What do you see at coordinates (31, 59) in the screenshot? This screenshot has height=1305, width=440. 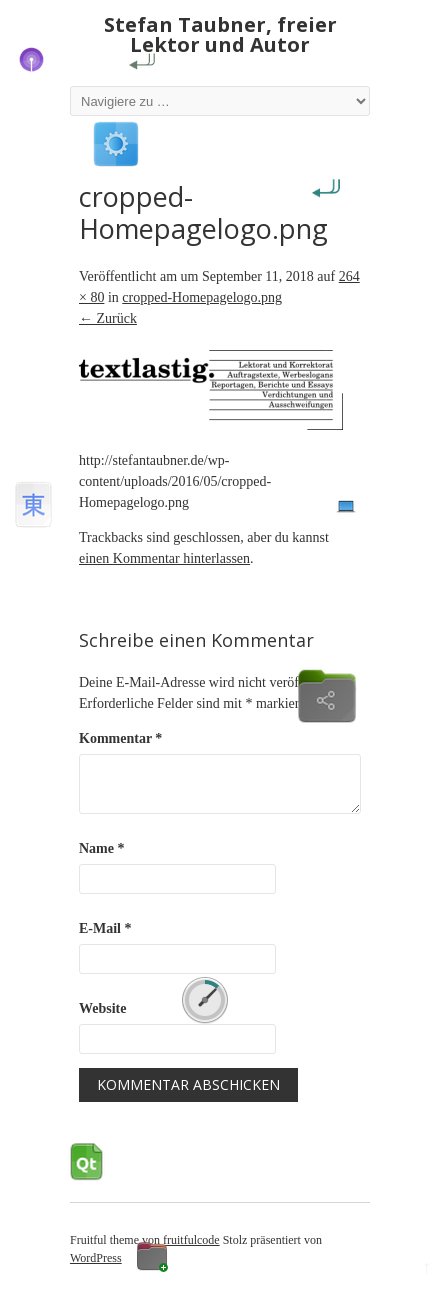 I see `open the podcasts app` at bounding box center [31, 59].